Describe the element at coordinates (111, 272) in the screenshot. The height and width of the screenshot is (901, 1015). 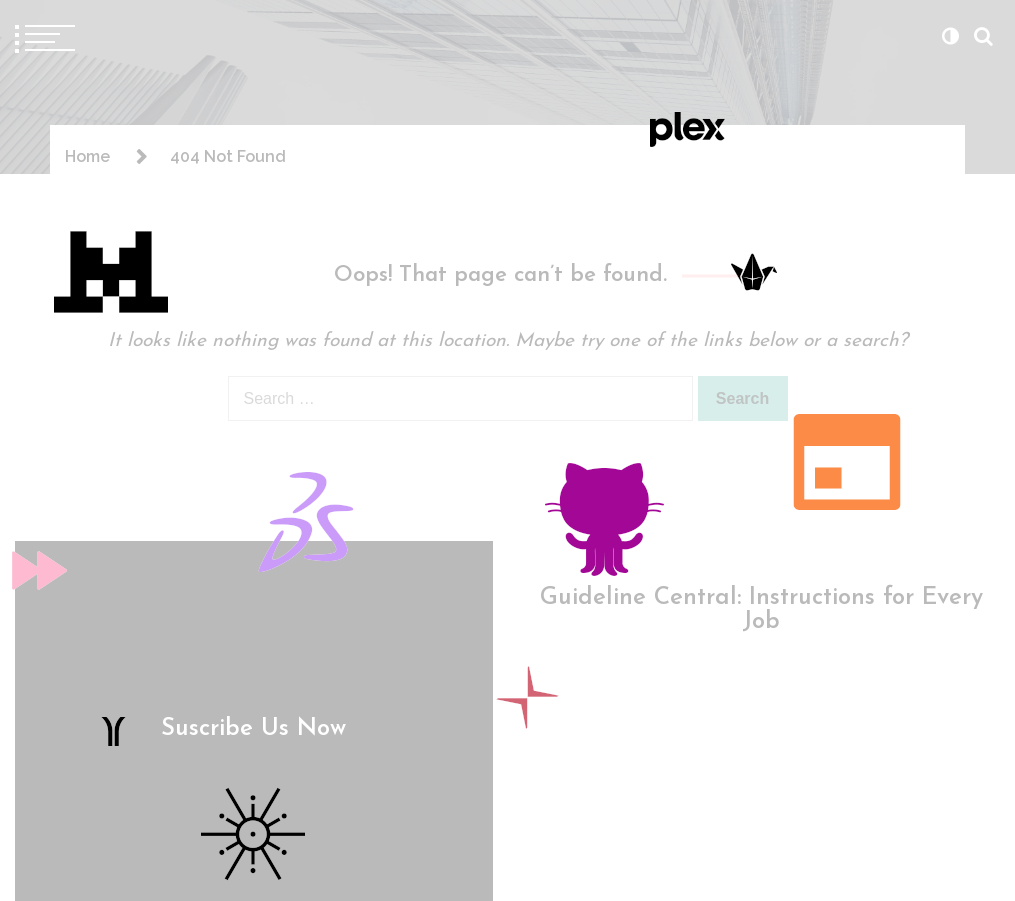
I see `Mistral AI logo` at that location.